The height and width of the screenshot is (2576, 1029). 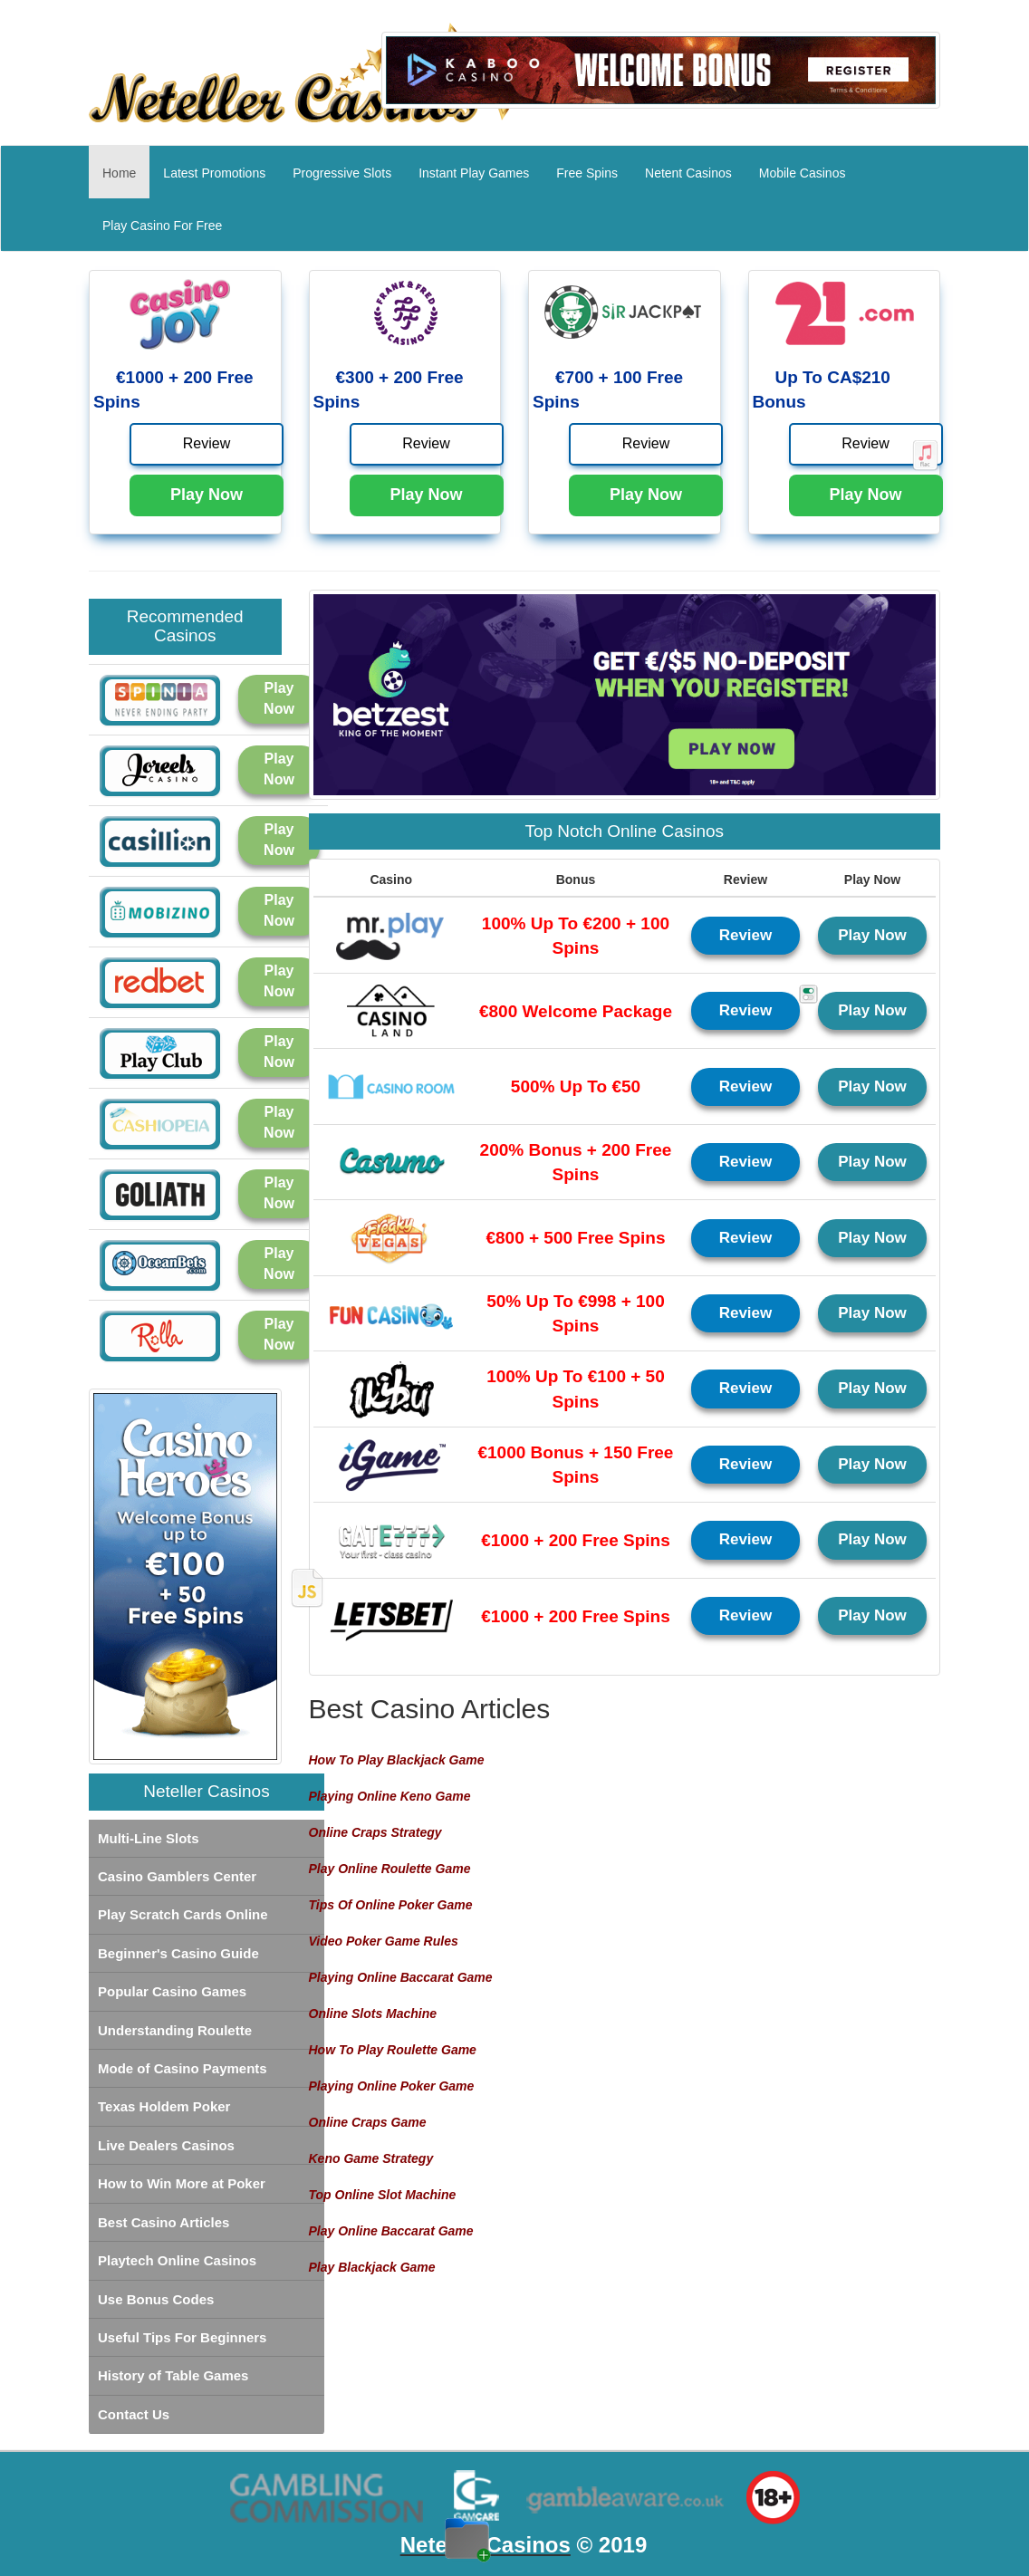 I want to click on open gnome tweaks settings, so click(x=808, y=994).